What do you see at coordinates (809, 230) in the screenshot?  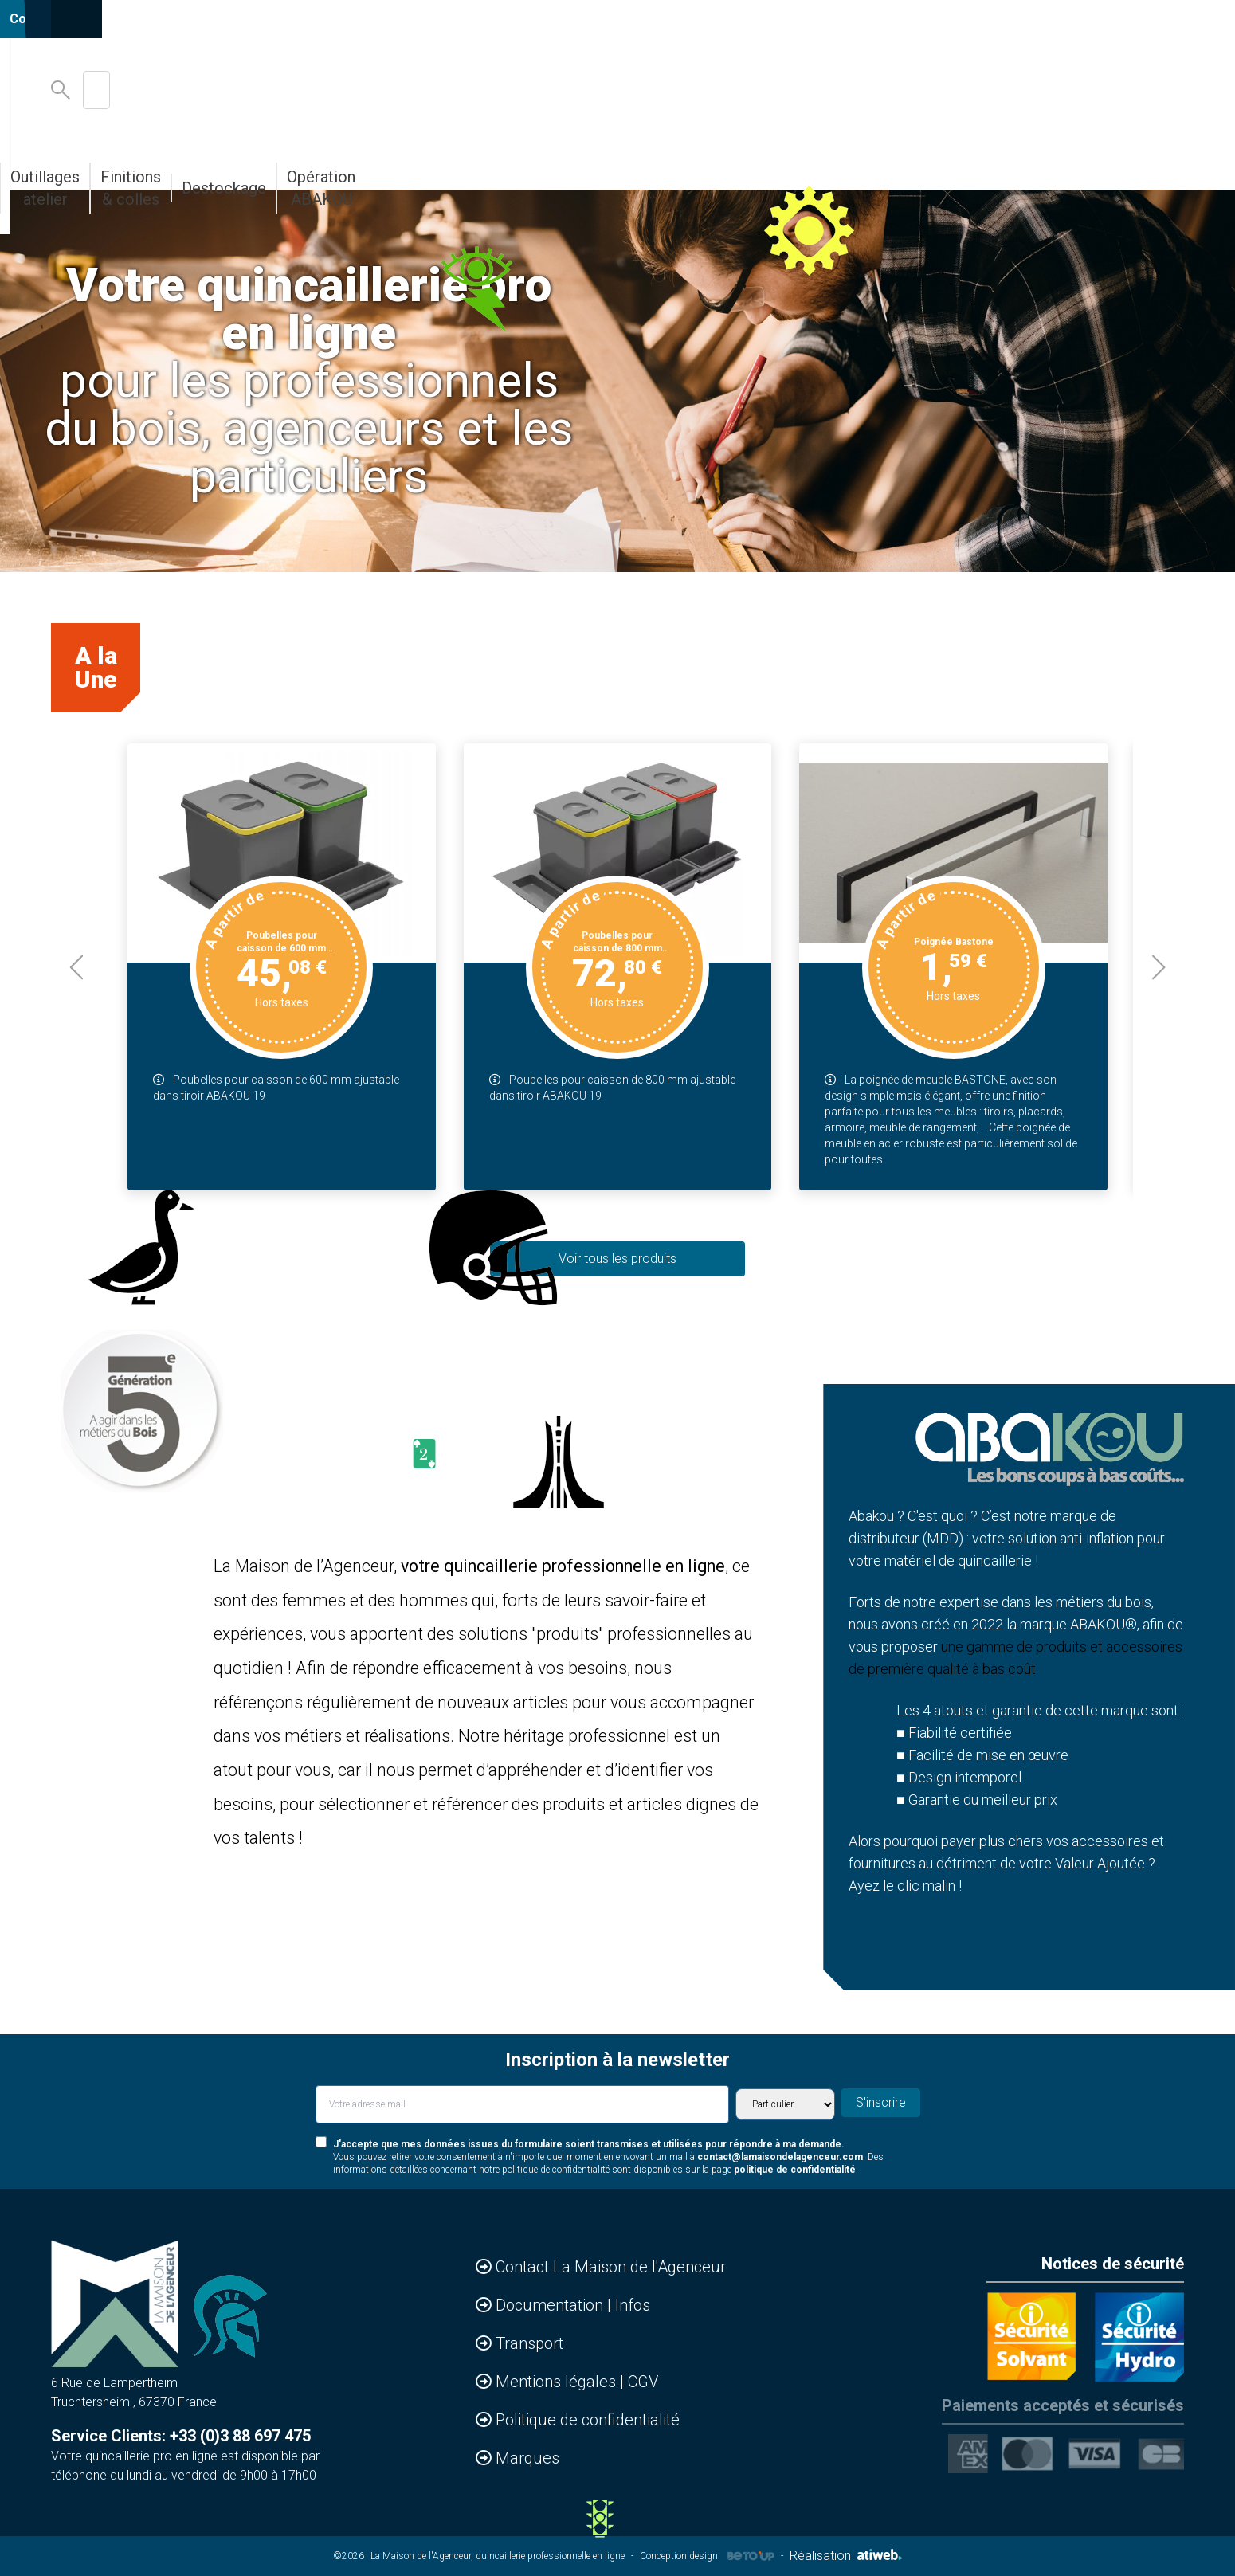 I see `access game settings or configuration options` at bounding box center [809, 230].